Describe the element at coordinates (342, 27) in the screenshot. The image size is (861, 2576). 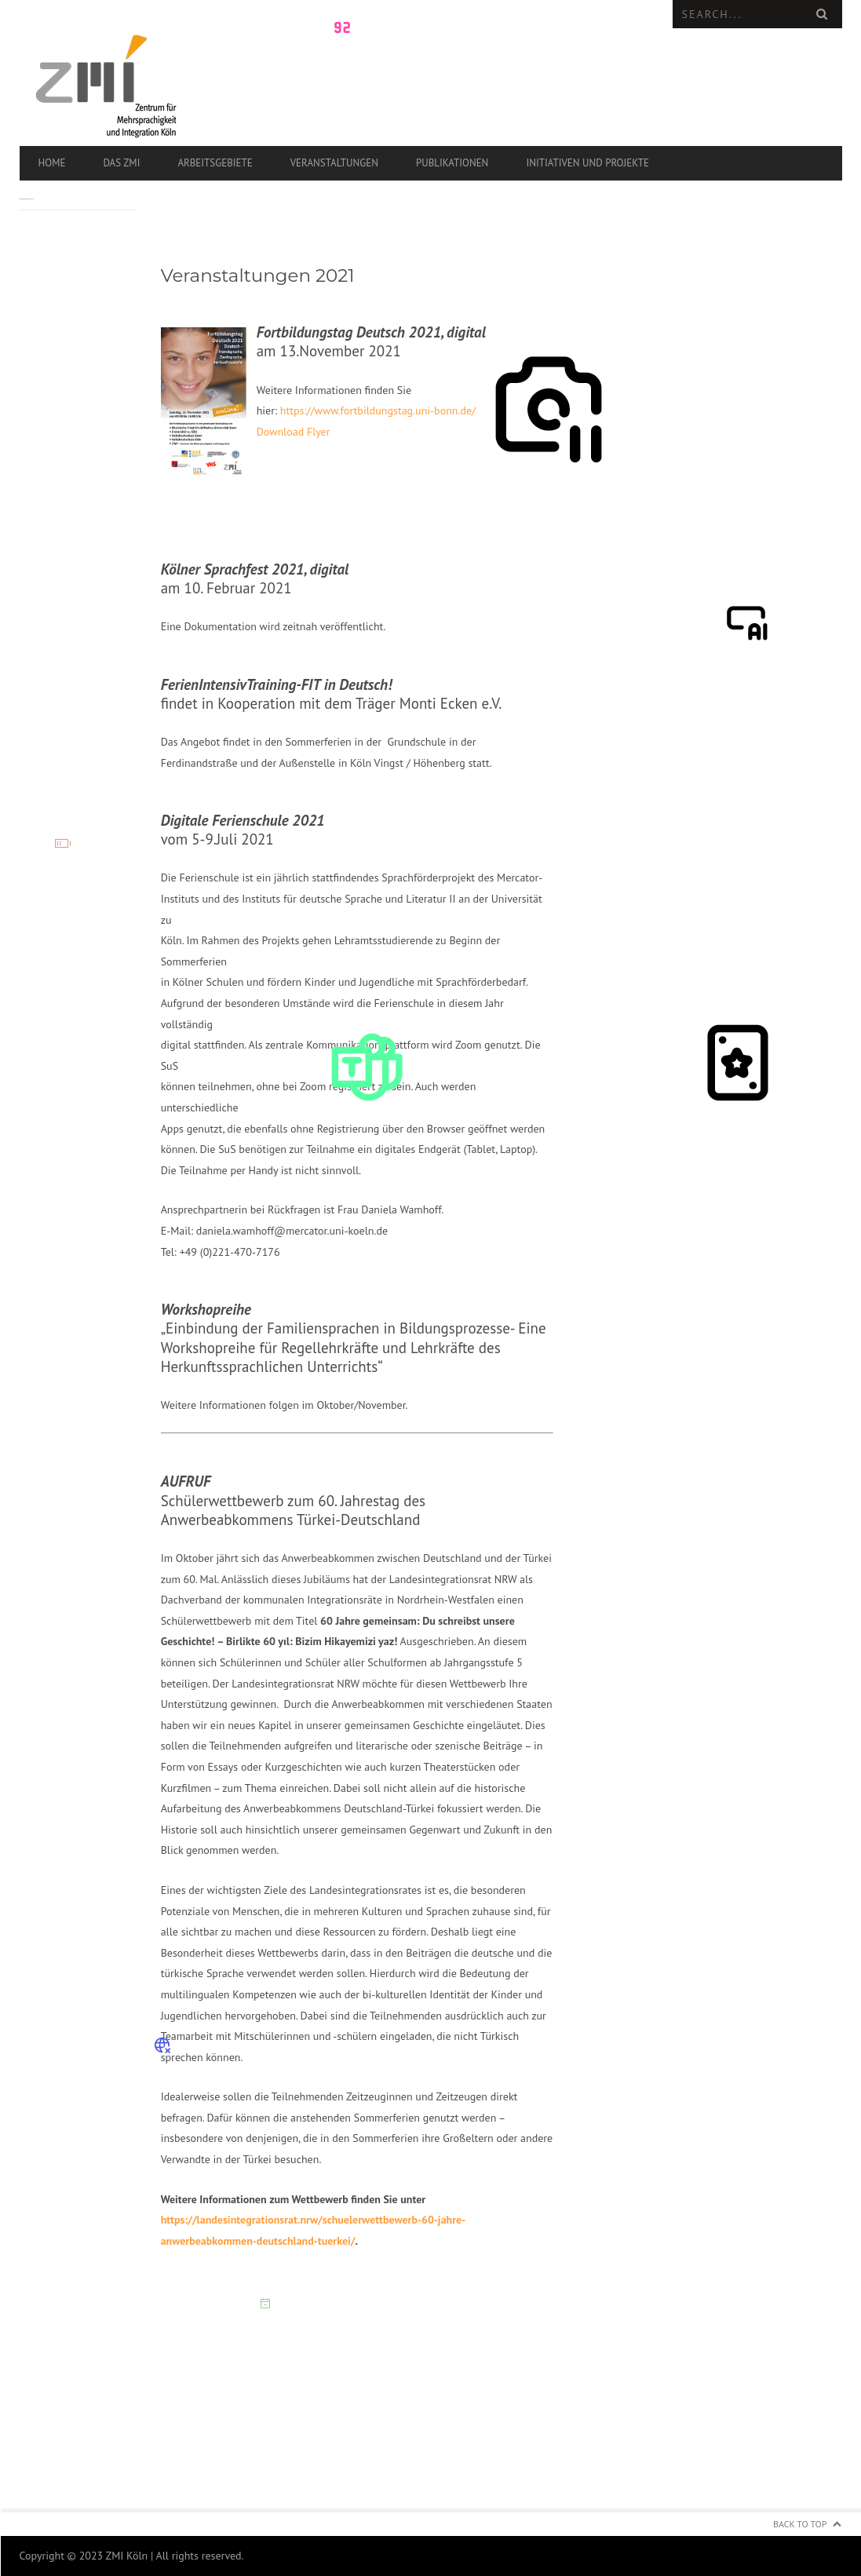
I see `displays the number 92 as a badge or counter` at that location.